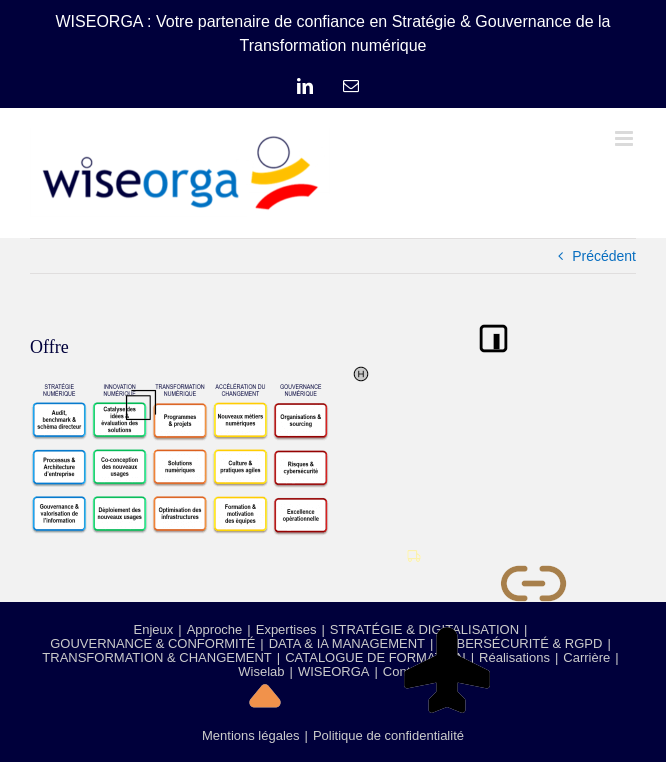  I want to click on copy to clipboard, so click(141, 405).